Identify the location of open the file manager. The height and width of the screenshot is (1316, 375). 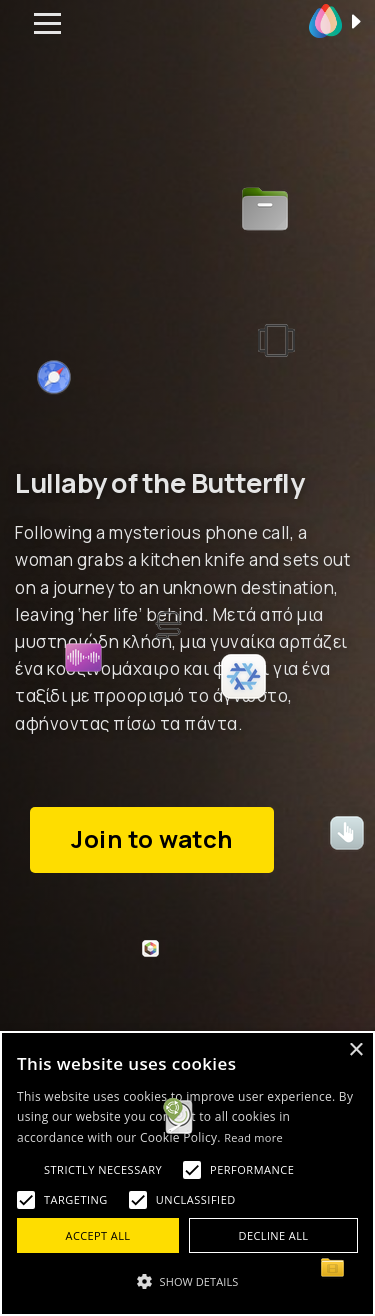
(265, 209).